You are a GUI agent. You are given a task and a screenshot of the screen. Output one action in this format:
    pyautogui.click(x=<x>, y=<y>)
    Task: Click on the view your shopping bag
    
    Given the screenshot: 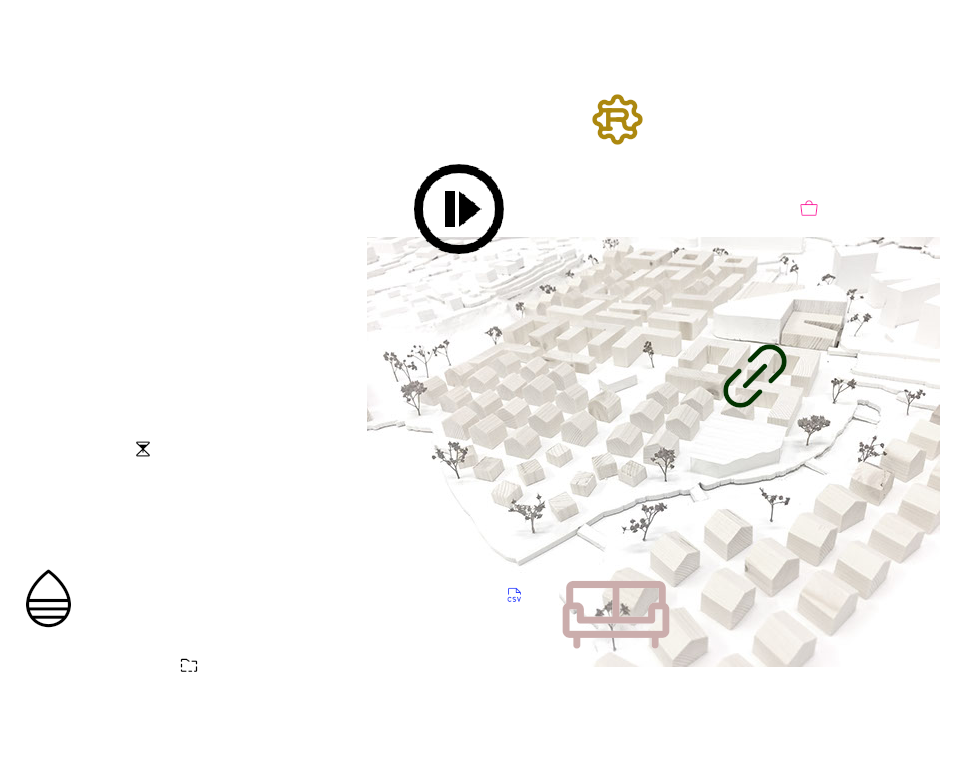 What is the action you would take?
    pyautogui.click(x=809, y=209)
    